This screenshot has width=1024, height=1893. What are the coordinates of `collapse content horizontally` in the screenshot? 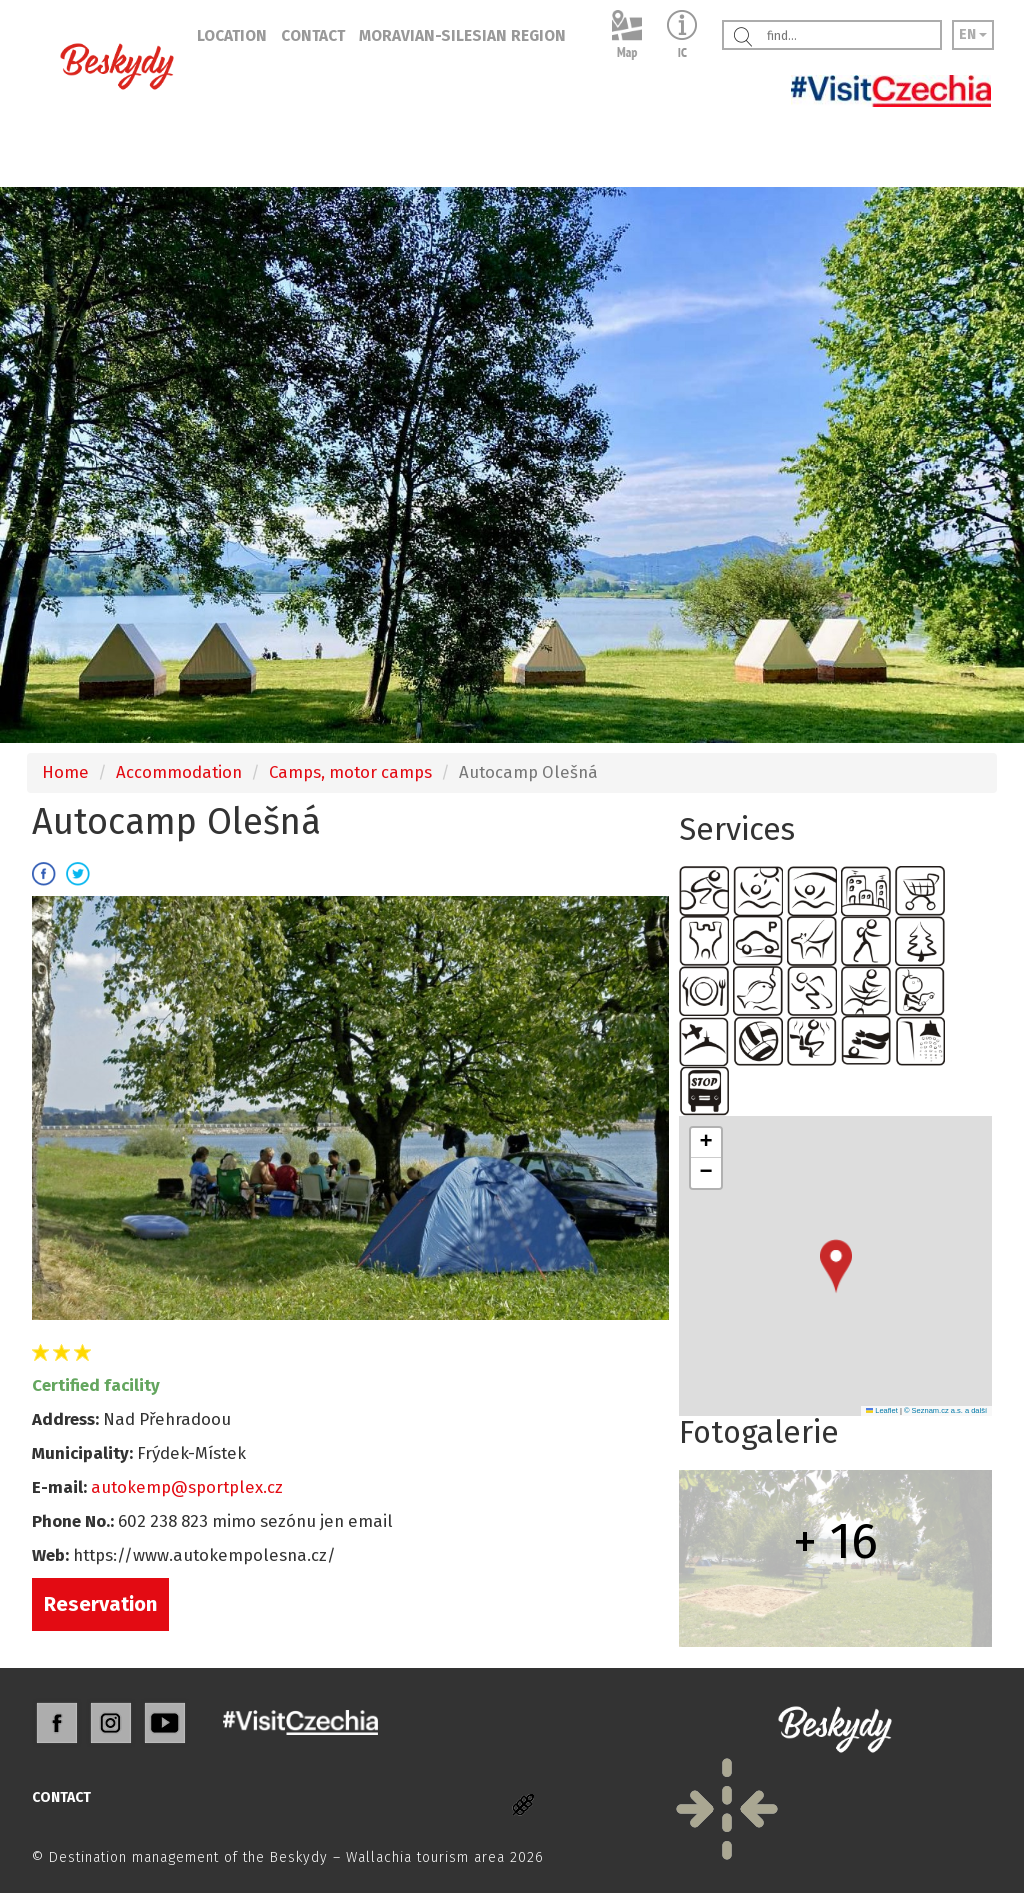 It's located at (727, 1809).